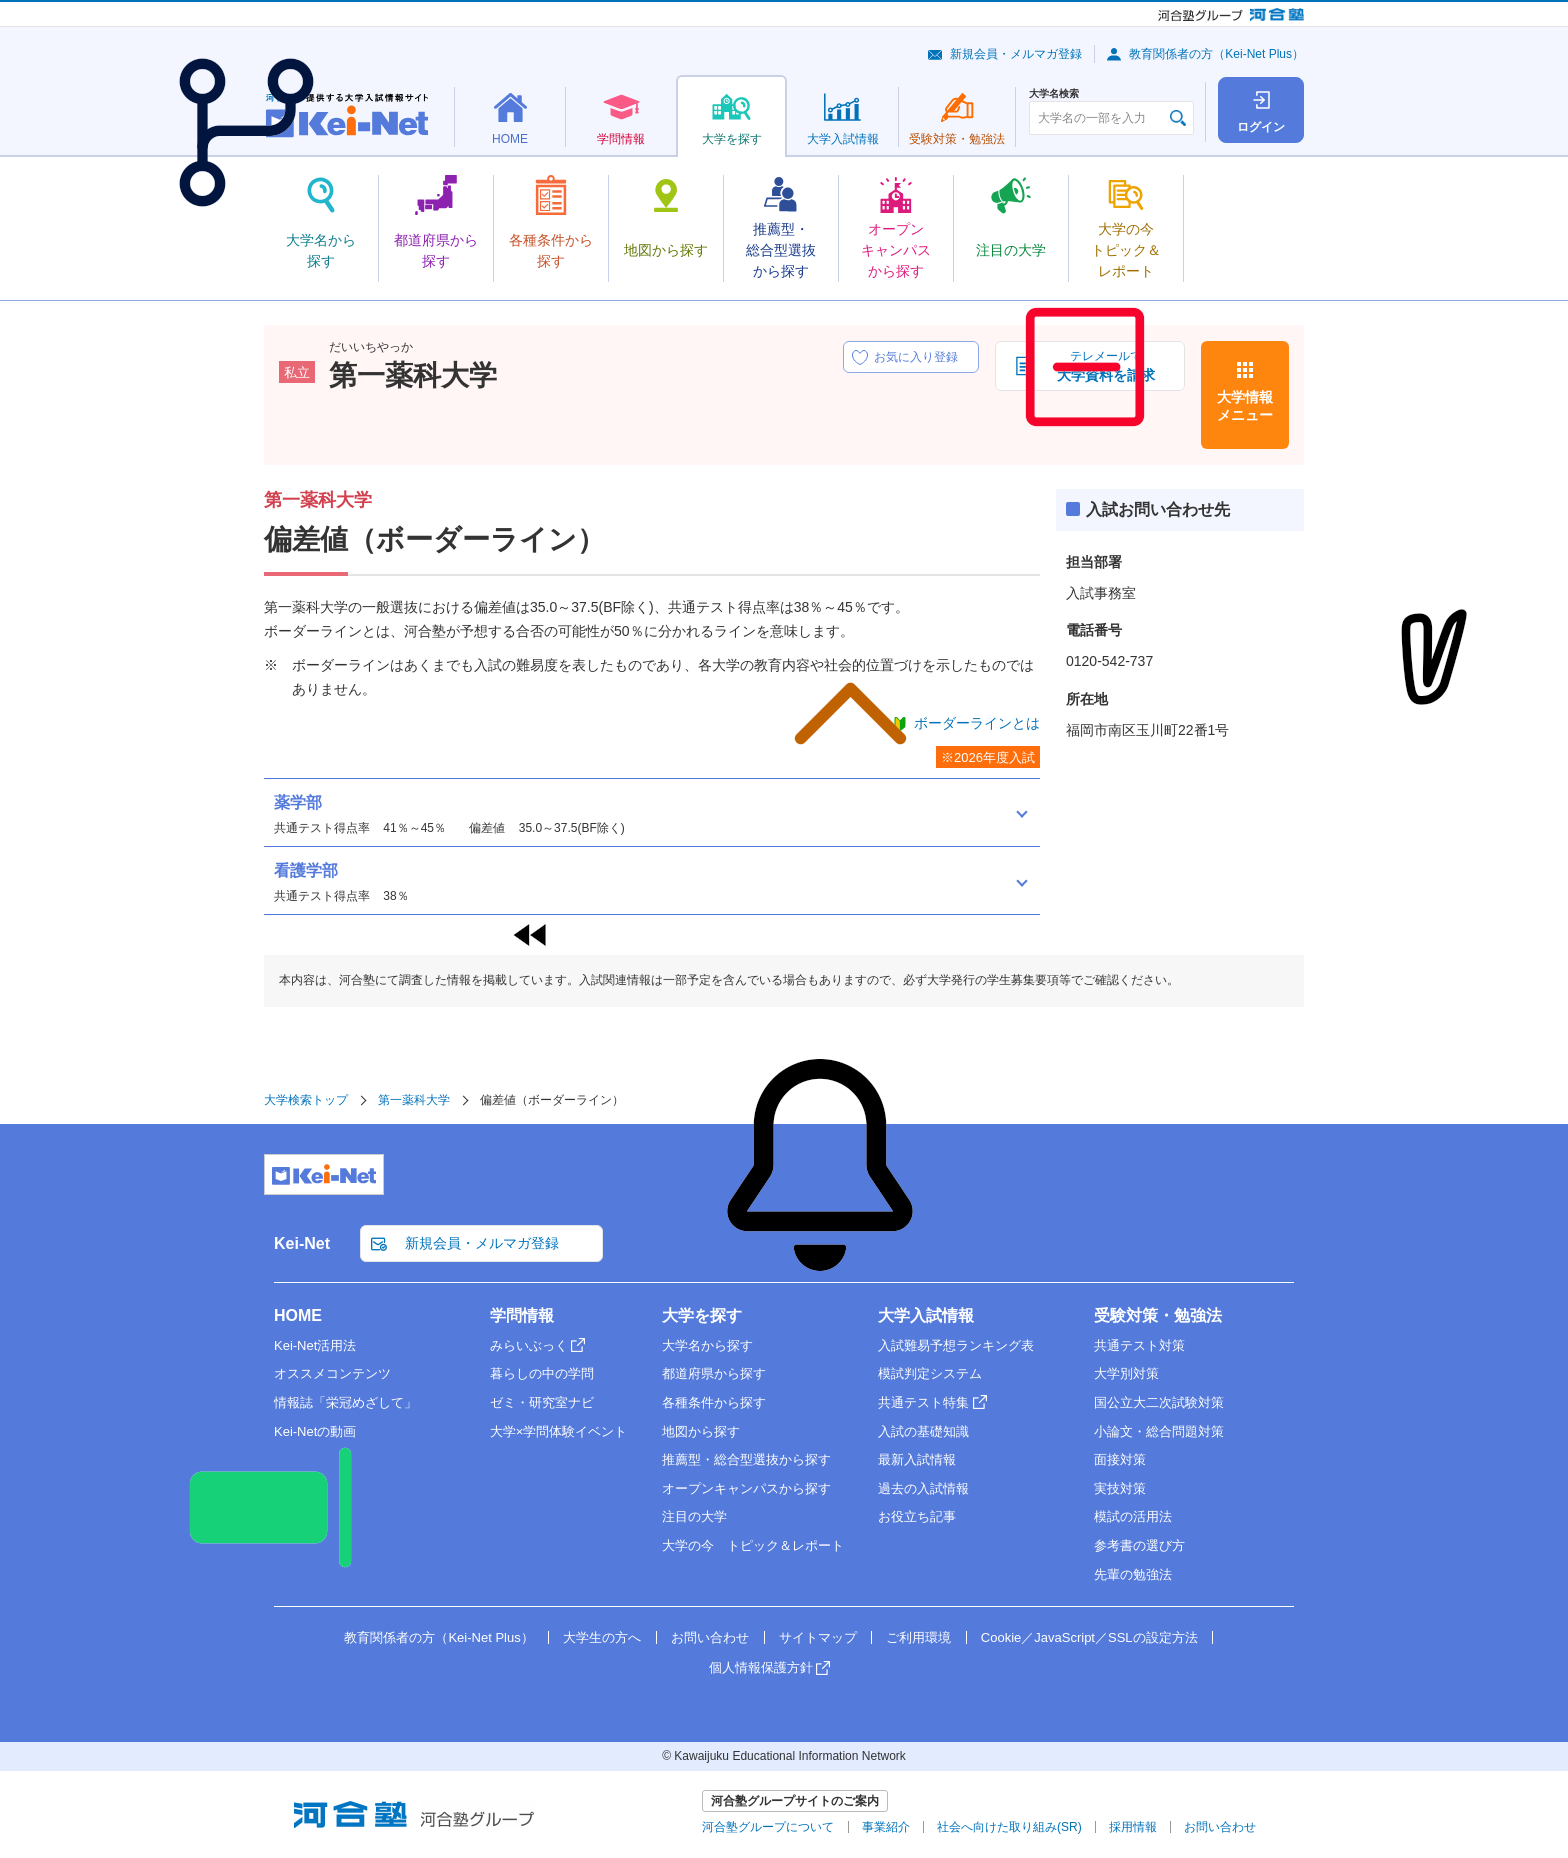 The width and height of the screenshot is (1568, 1858). Describe the element at coordinates (1085, 367) in the screenshot. I see `remove item from diff comparison` at that location.